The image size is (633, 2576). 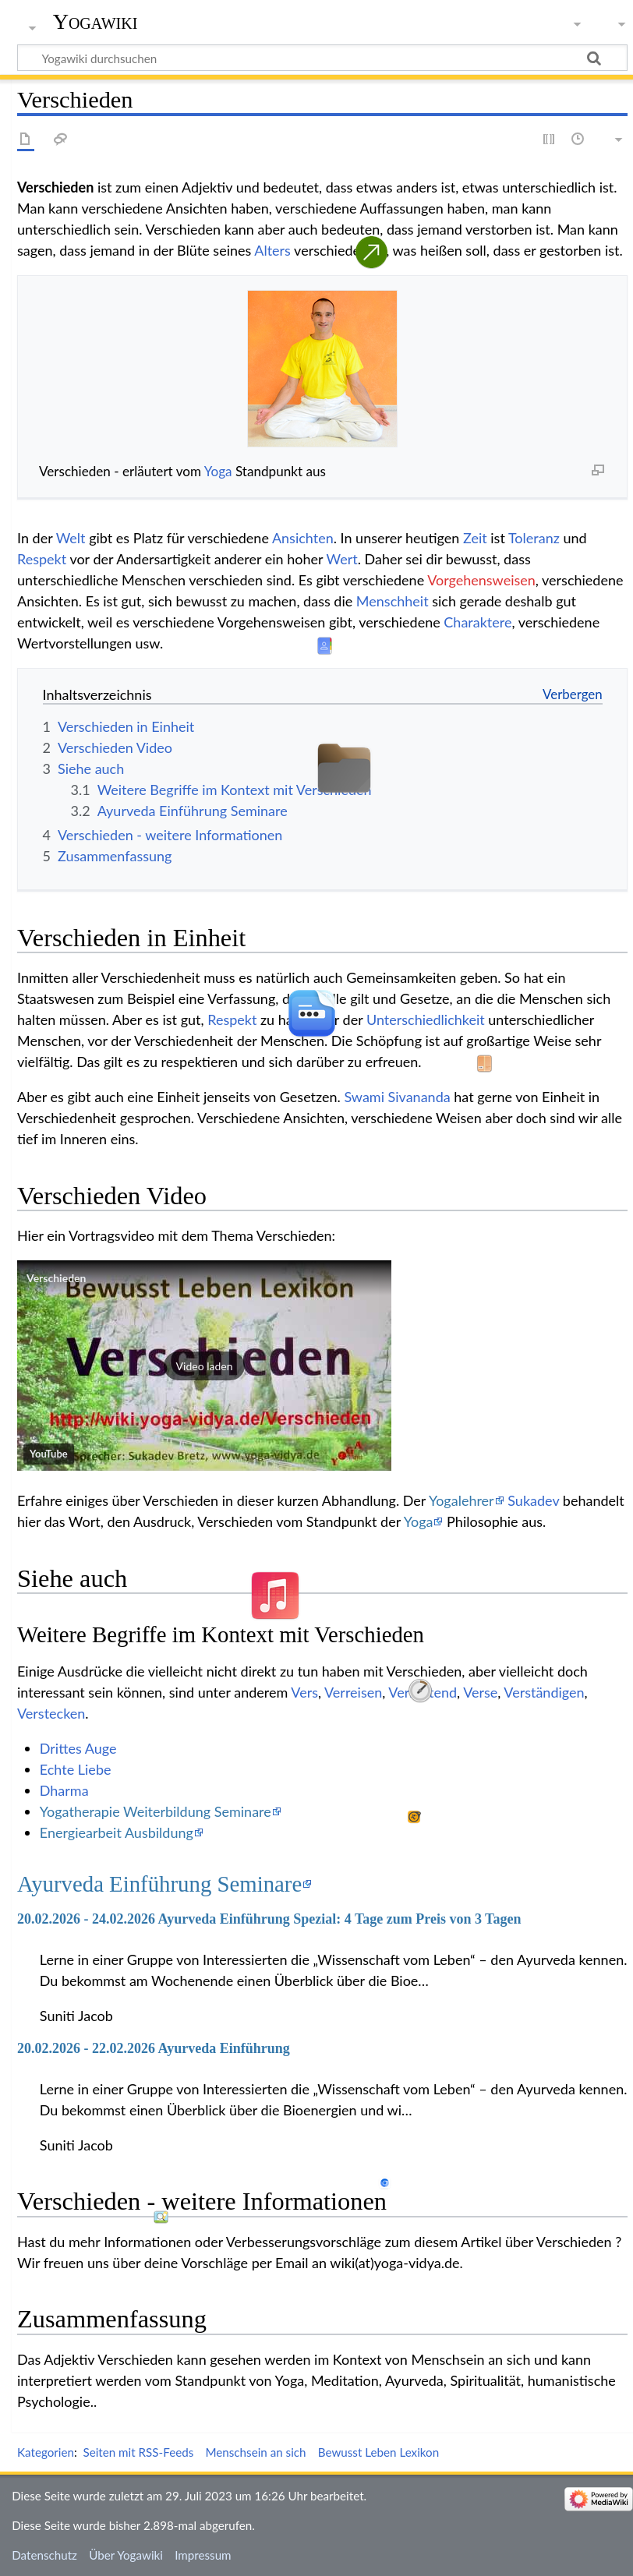 I want to click on a debian package file ready for installation, so click(x=484, y=1063).